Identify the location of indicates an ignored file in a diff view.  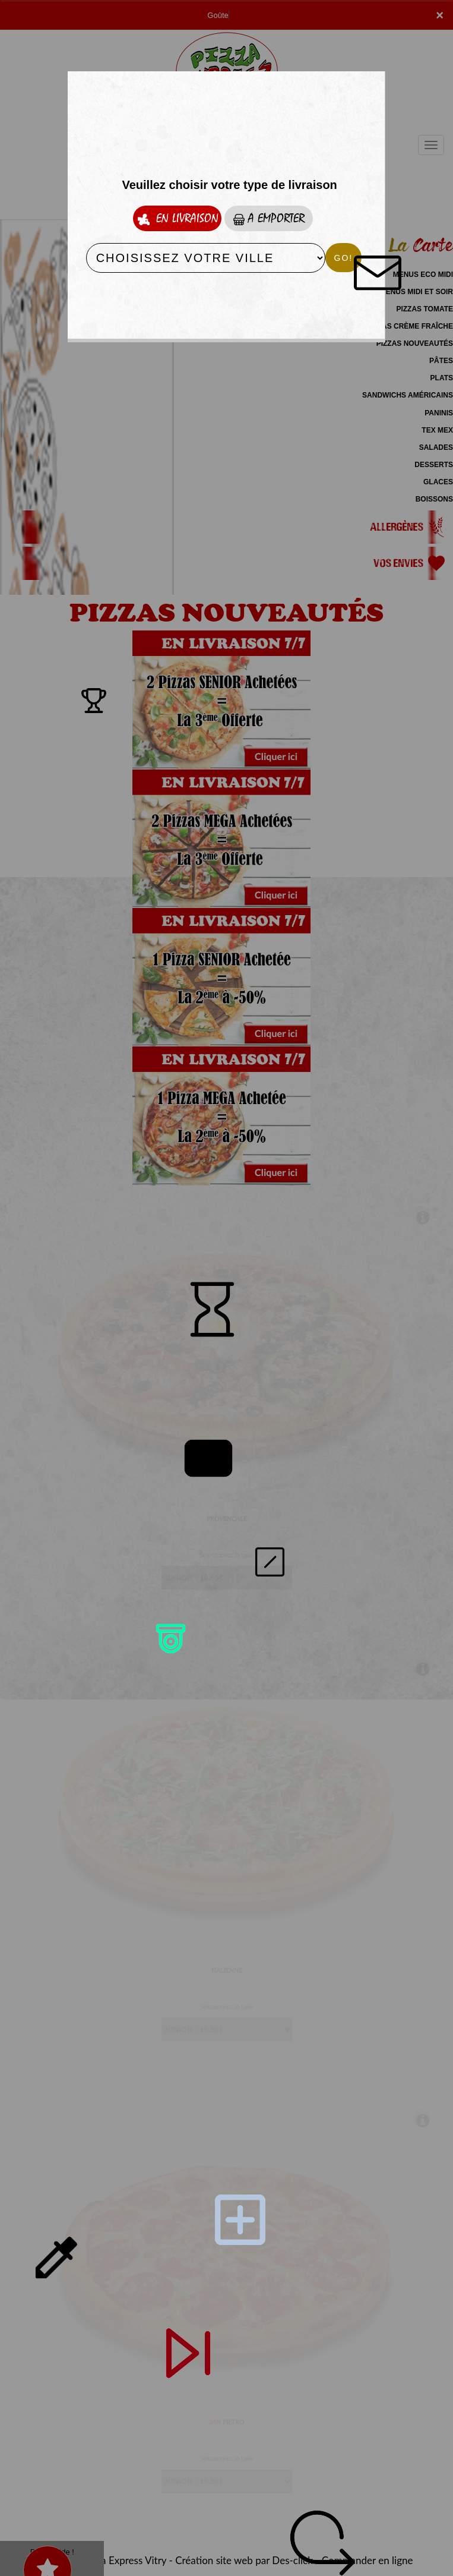
(270, 1562).